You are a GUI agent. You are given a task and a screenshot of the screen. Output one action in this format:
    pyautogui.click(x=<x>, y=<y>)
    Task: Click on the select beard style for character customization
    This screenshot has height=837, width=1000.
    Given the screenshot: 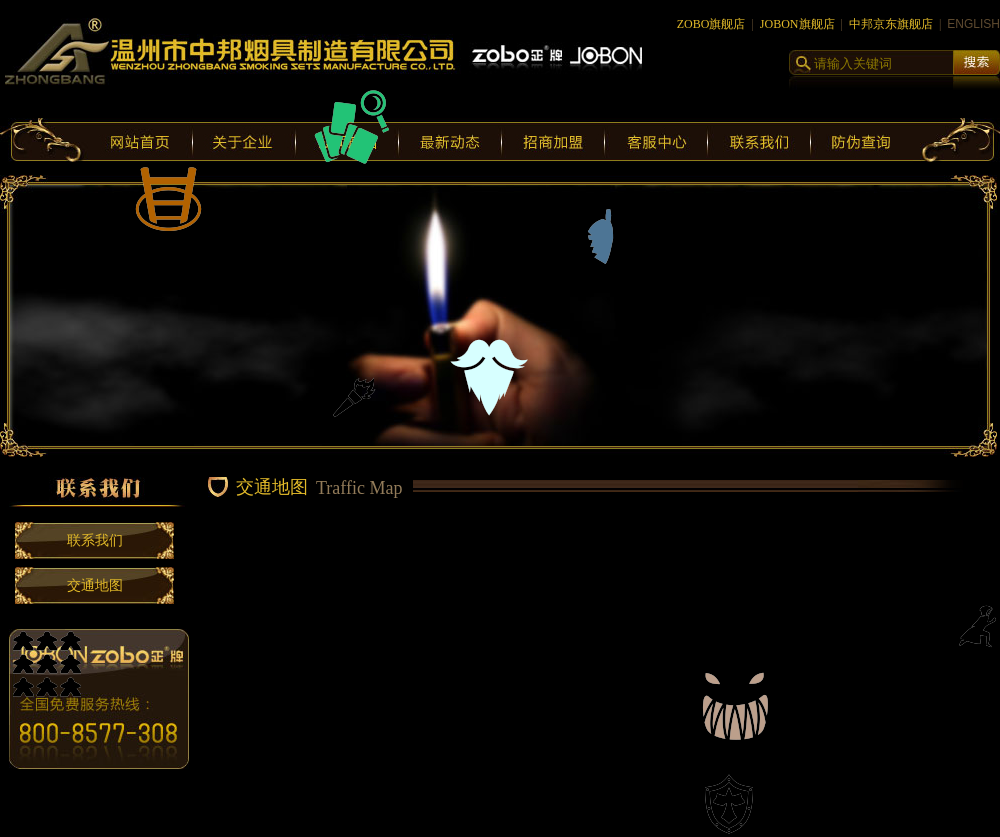 What is the action you would take?
    pyautogui.click(x=489, y=376)
    